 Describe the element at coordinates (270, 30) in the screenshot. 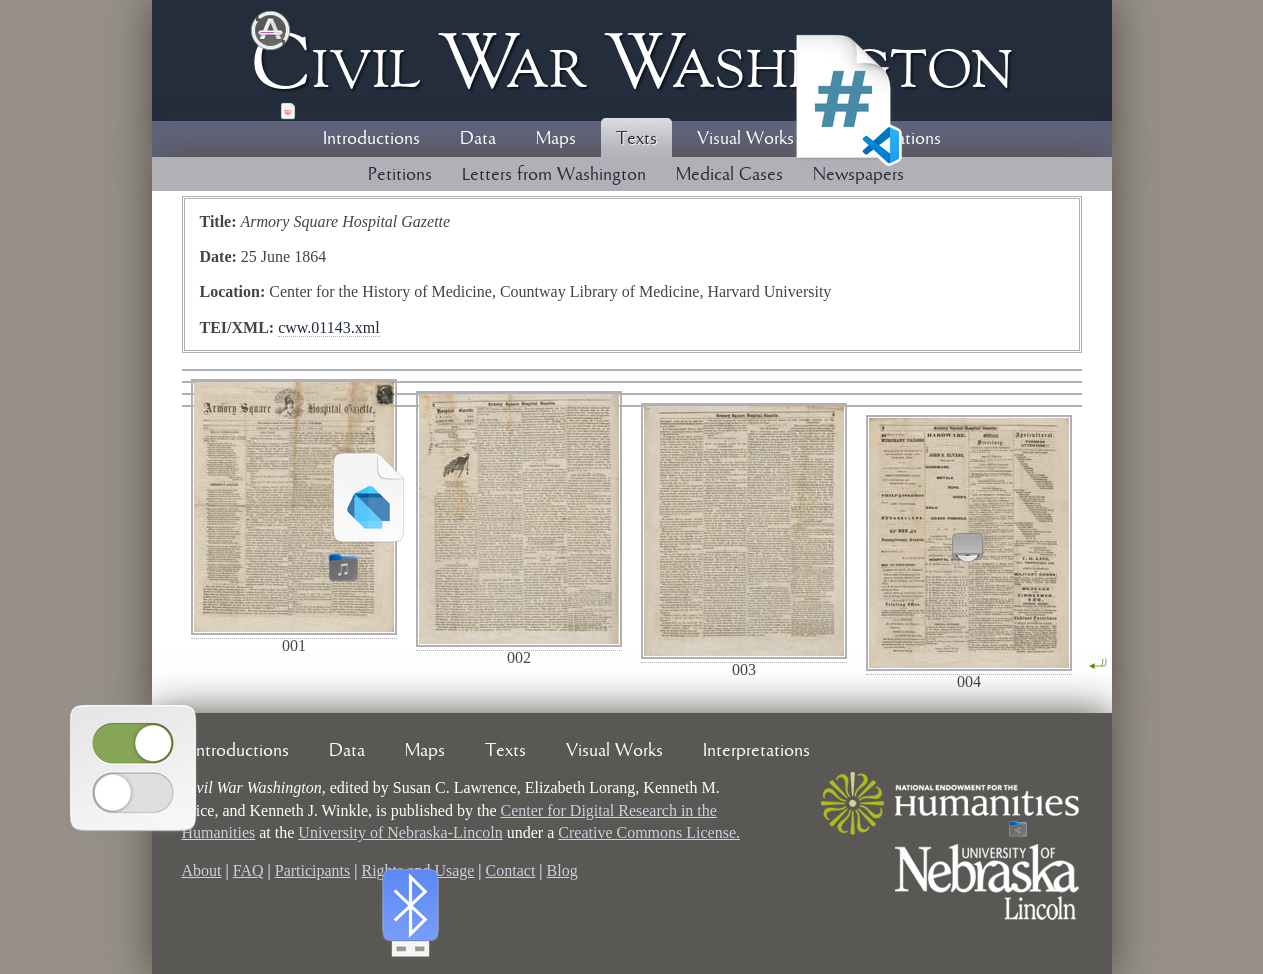

I see `open the software updater application` at that location.